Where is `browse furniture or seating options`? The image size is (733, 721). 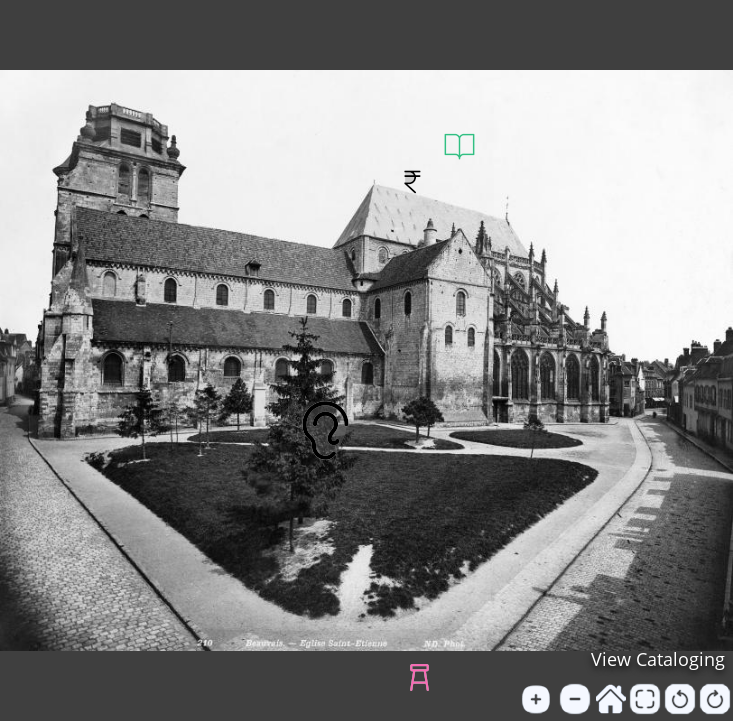 browse furniture or seating options is located at coordinates (419, 677).